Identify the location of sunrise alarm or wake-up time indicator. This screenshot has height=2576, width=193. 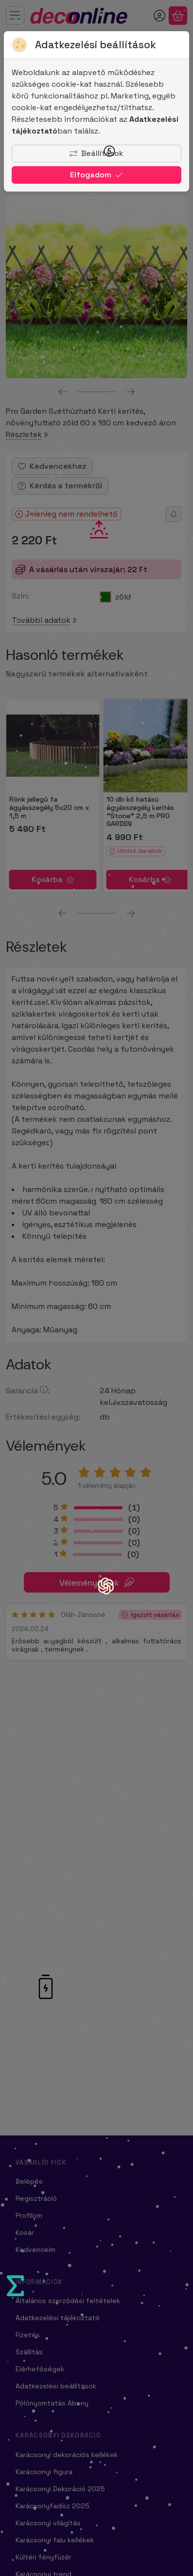
(99, 529).